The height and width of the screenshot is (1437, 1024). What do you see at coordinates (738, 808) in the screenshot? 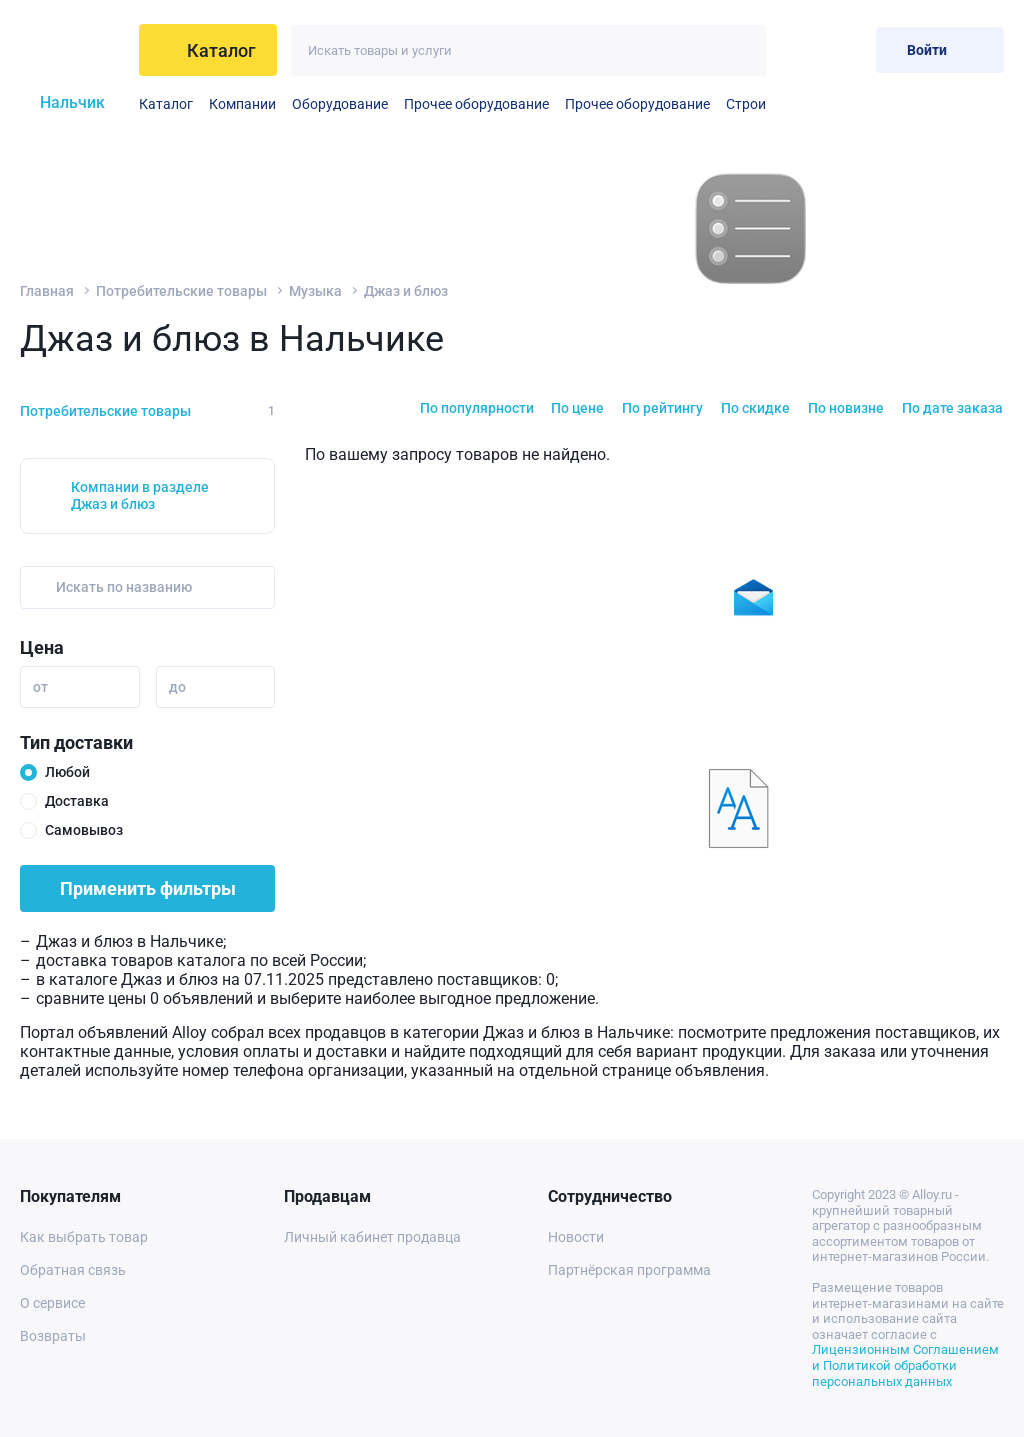
I see `open a font file` at bounding box center [738, 808].